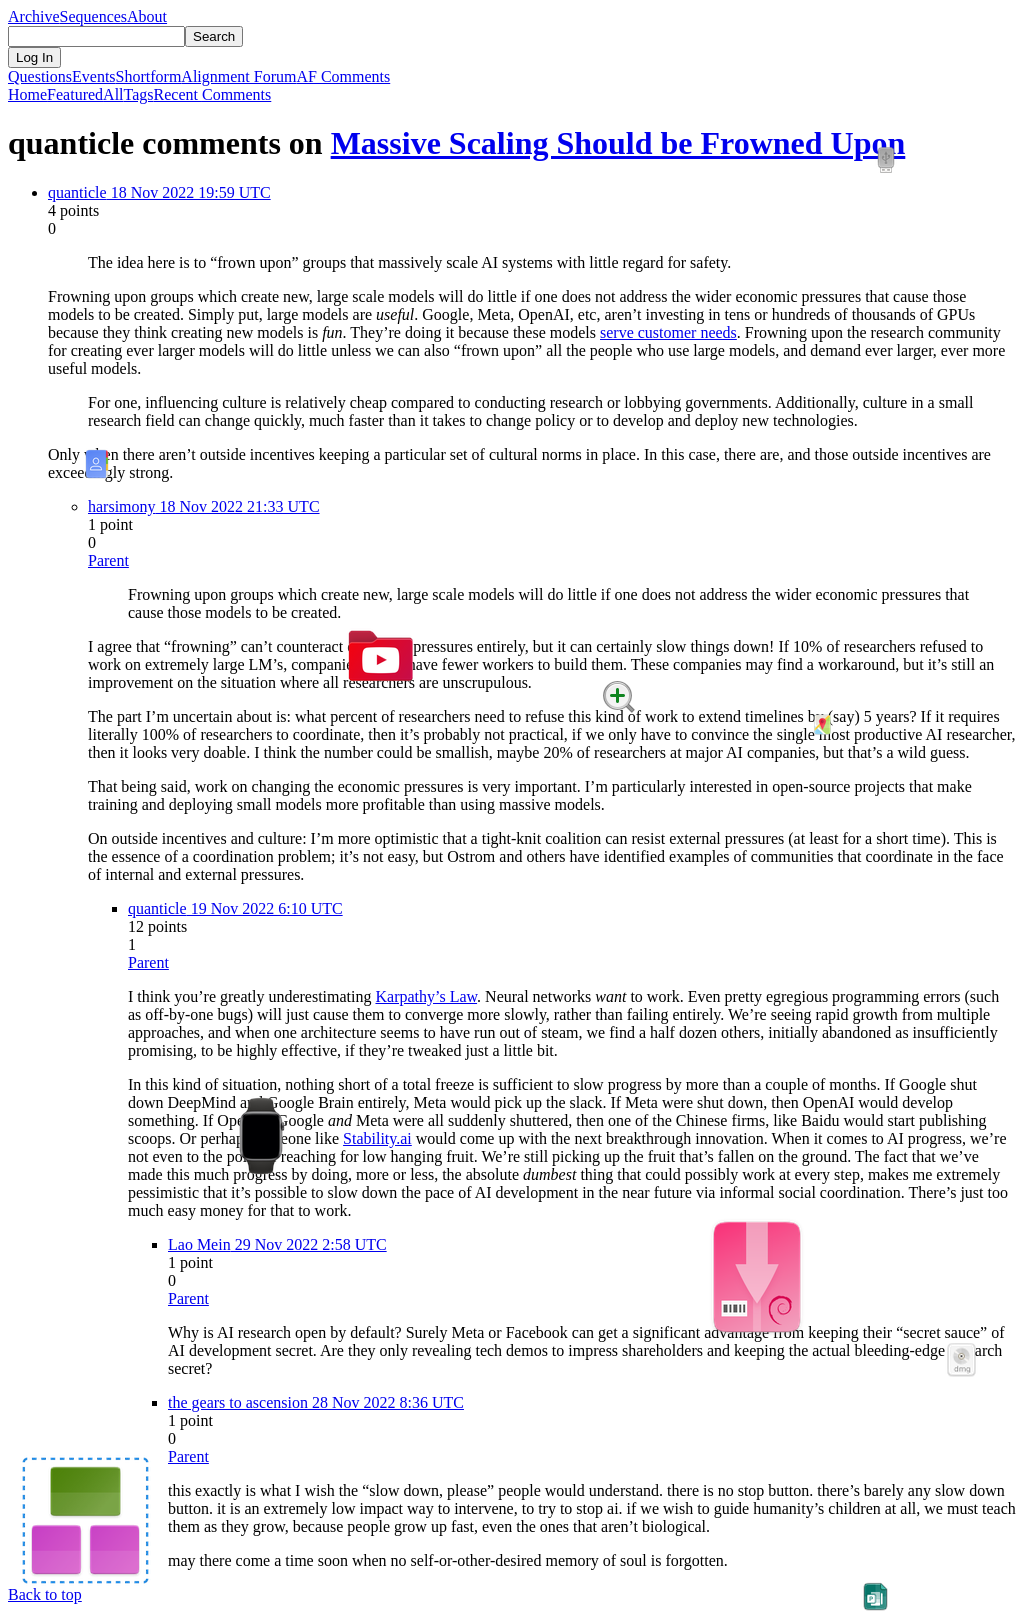 The width and height of the screenshot is (1024, 1612). I want to click on select all items in the current view, so click(85, 1520).